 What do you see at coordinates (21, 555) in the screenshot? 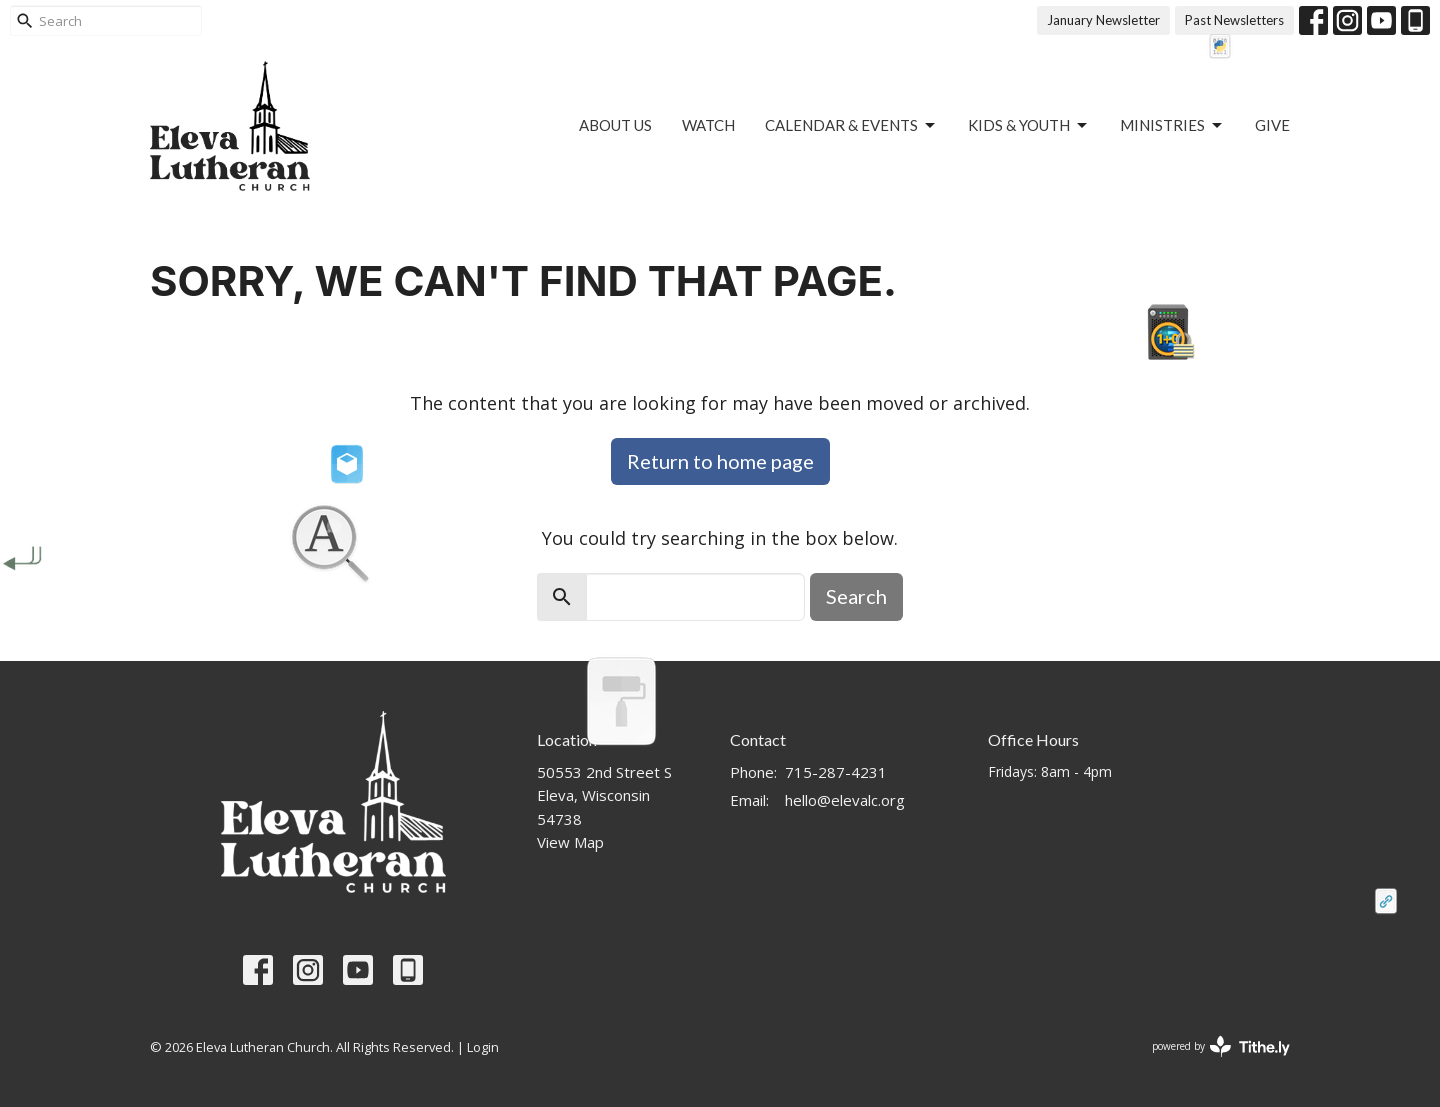
I see `reply to all recipients in an email thread` at bounding box center [21, 555].